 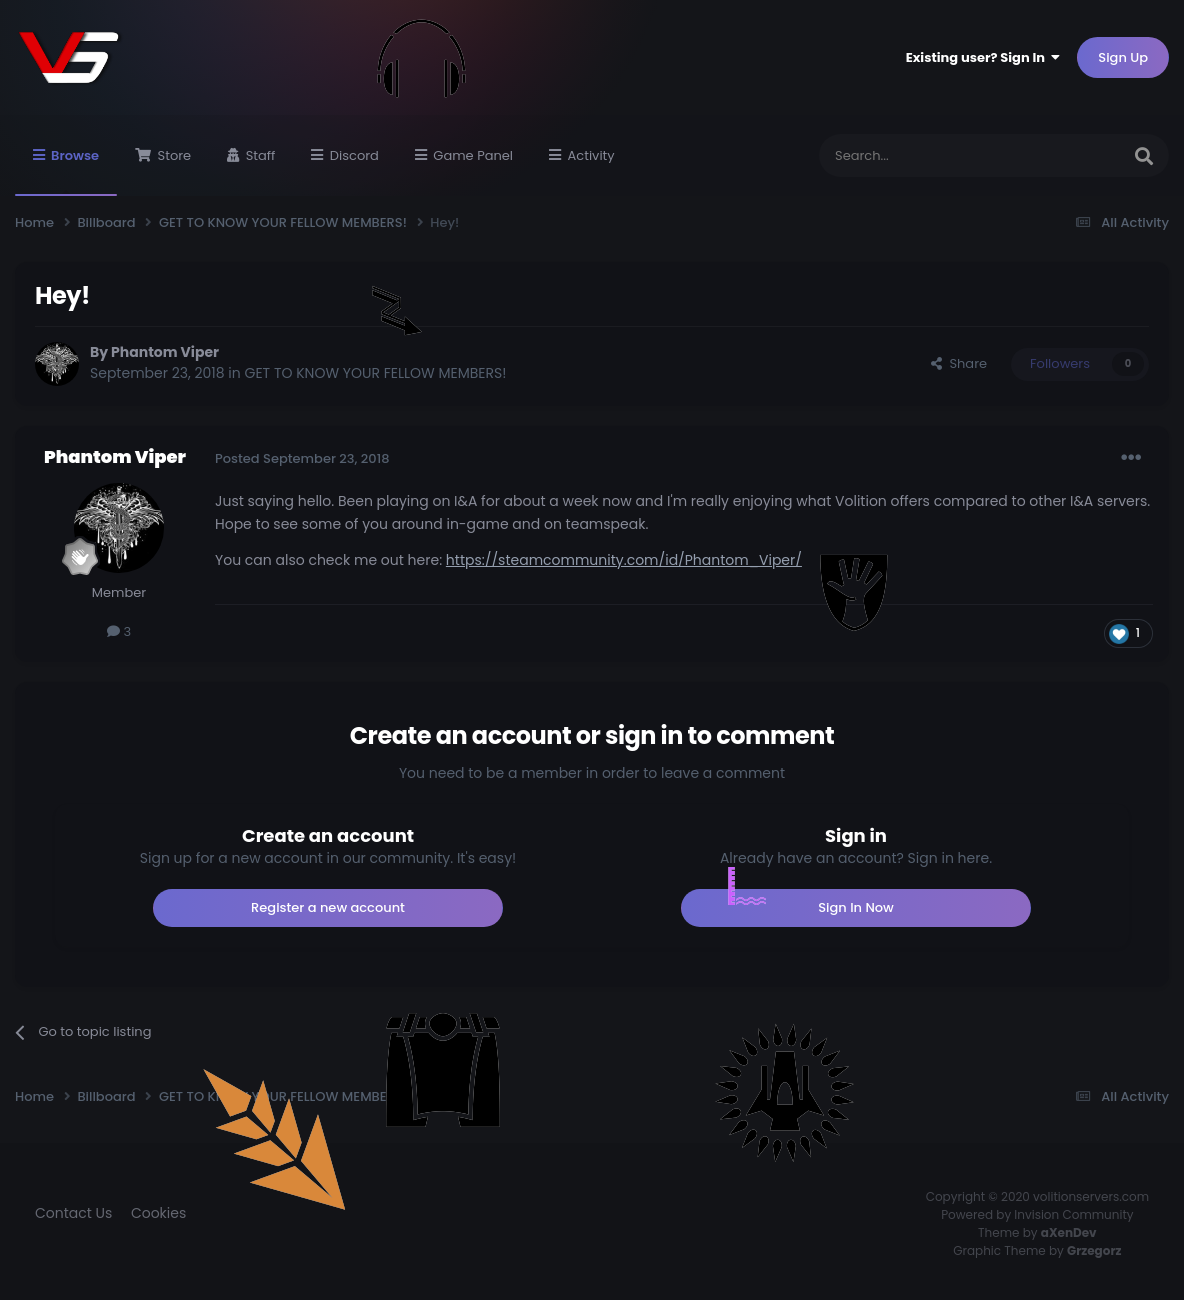 I want to click on listen to audio or music, so click(x=421, y=58).